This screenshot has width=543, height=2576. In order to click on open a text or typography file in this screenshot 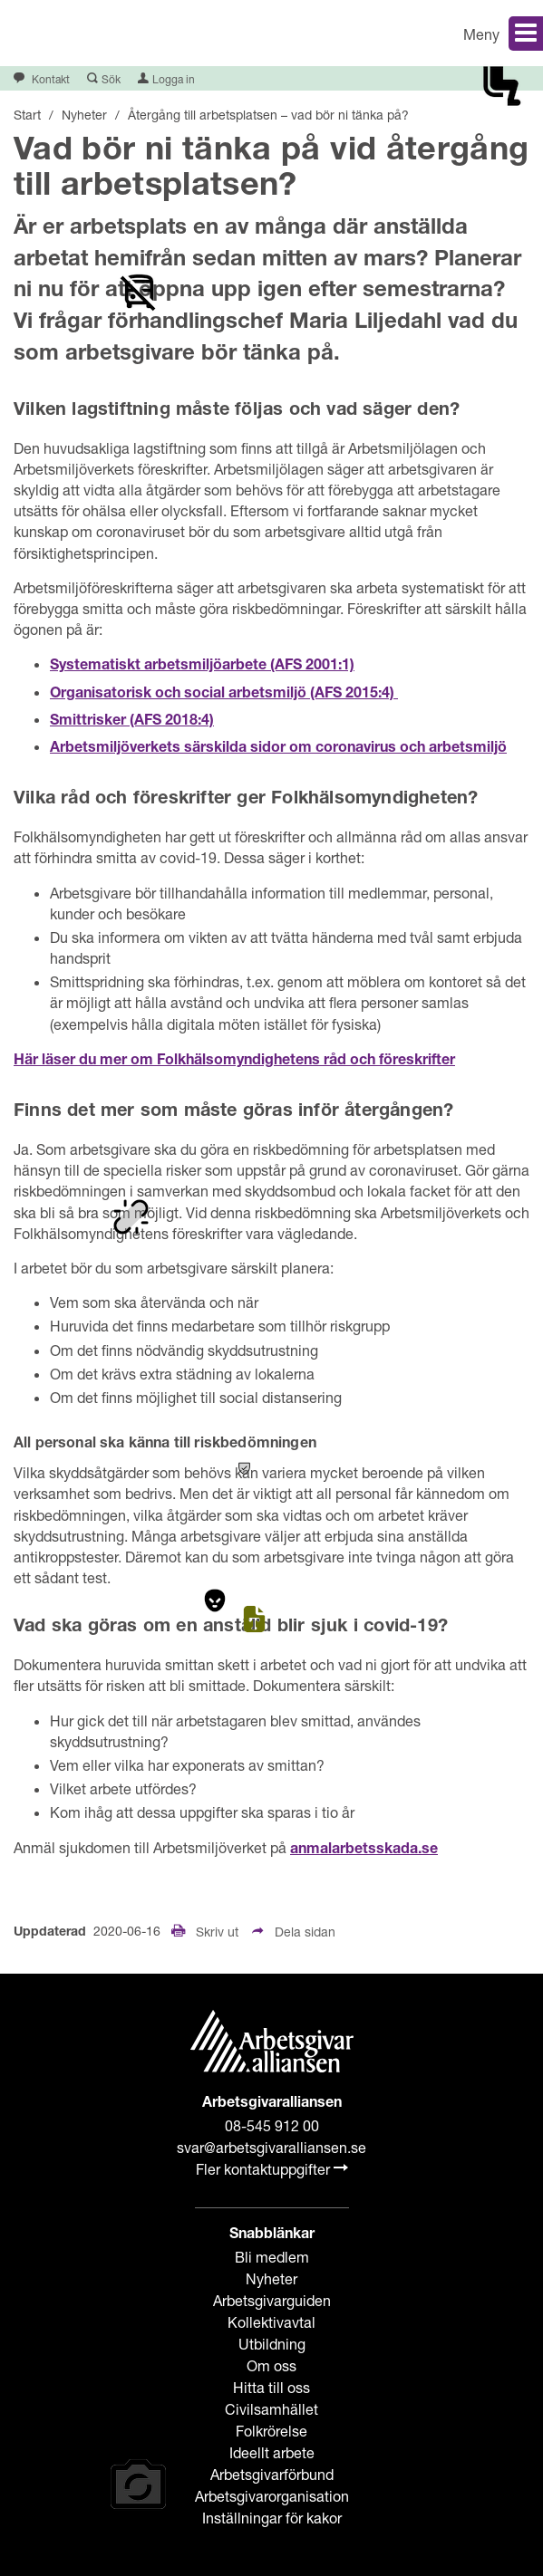, I will do `click(254, 1619)`.